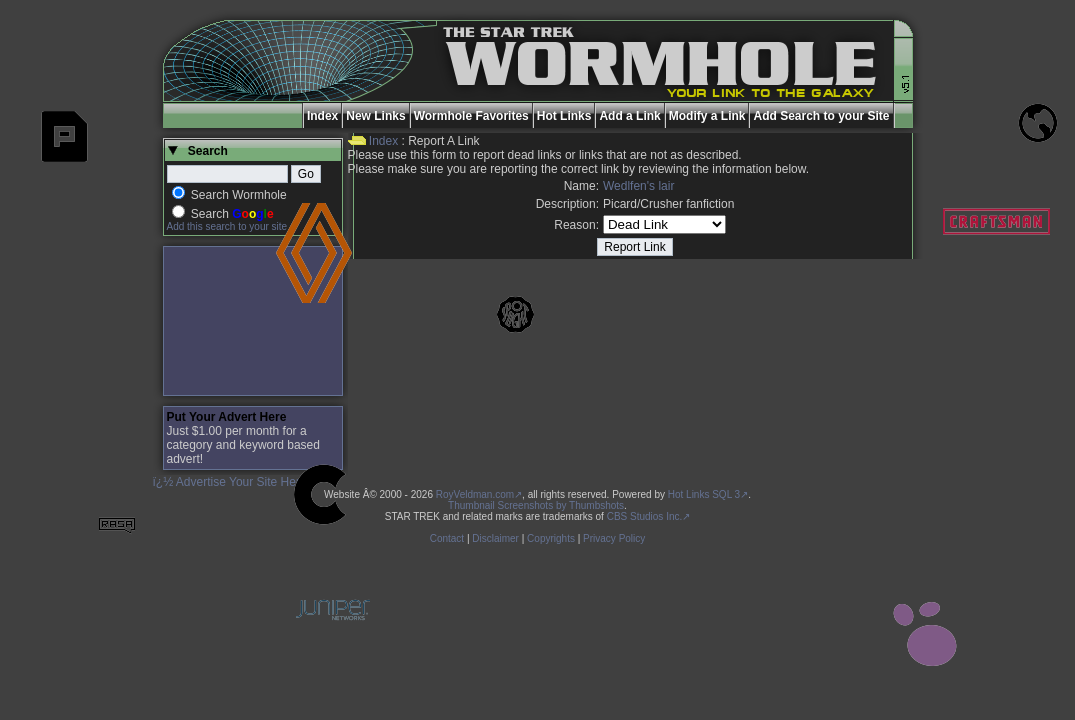 The height and width of the screenshot is (720, 1075). Describe the element at coordinates (925, 634) in the screenshot. I see `open Logseq knowledge management app` at that location.